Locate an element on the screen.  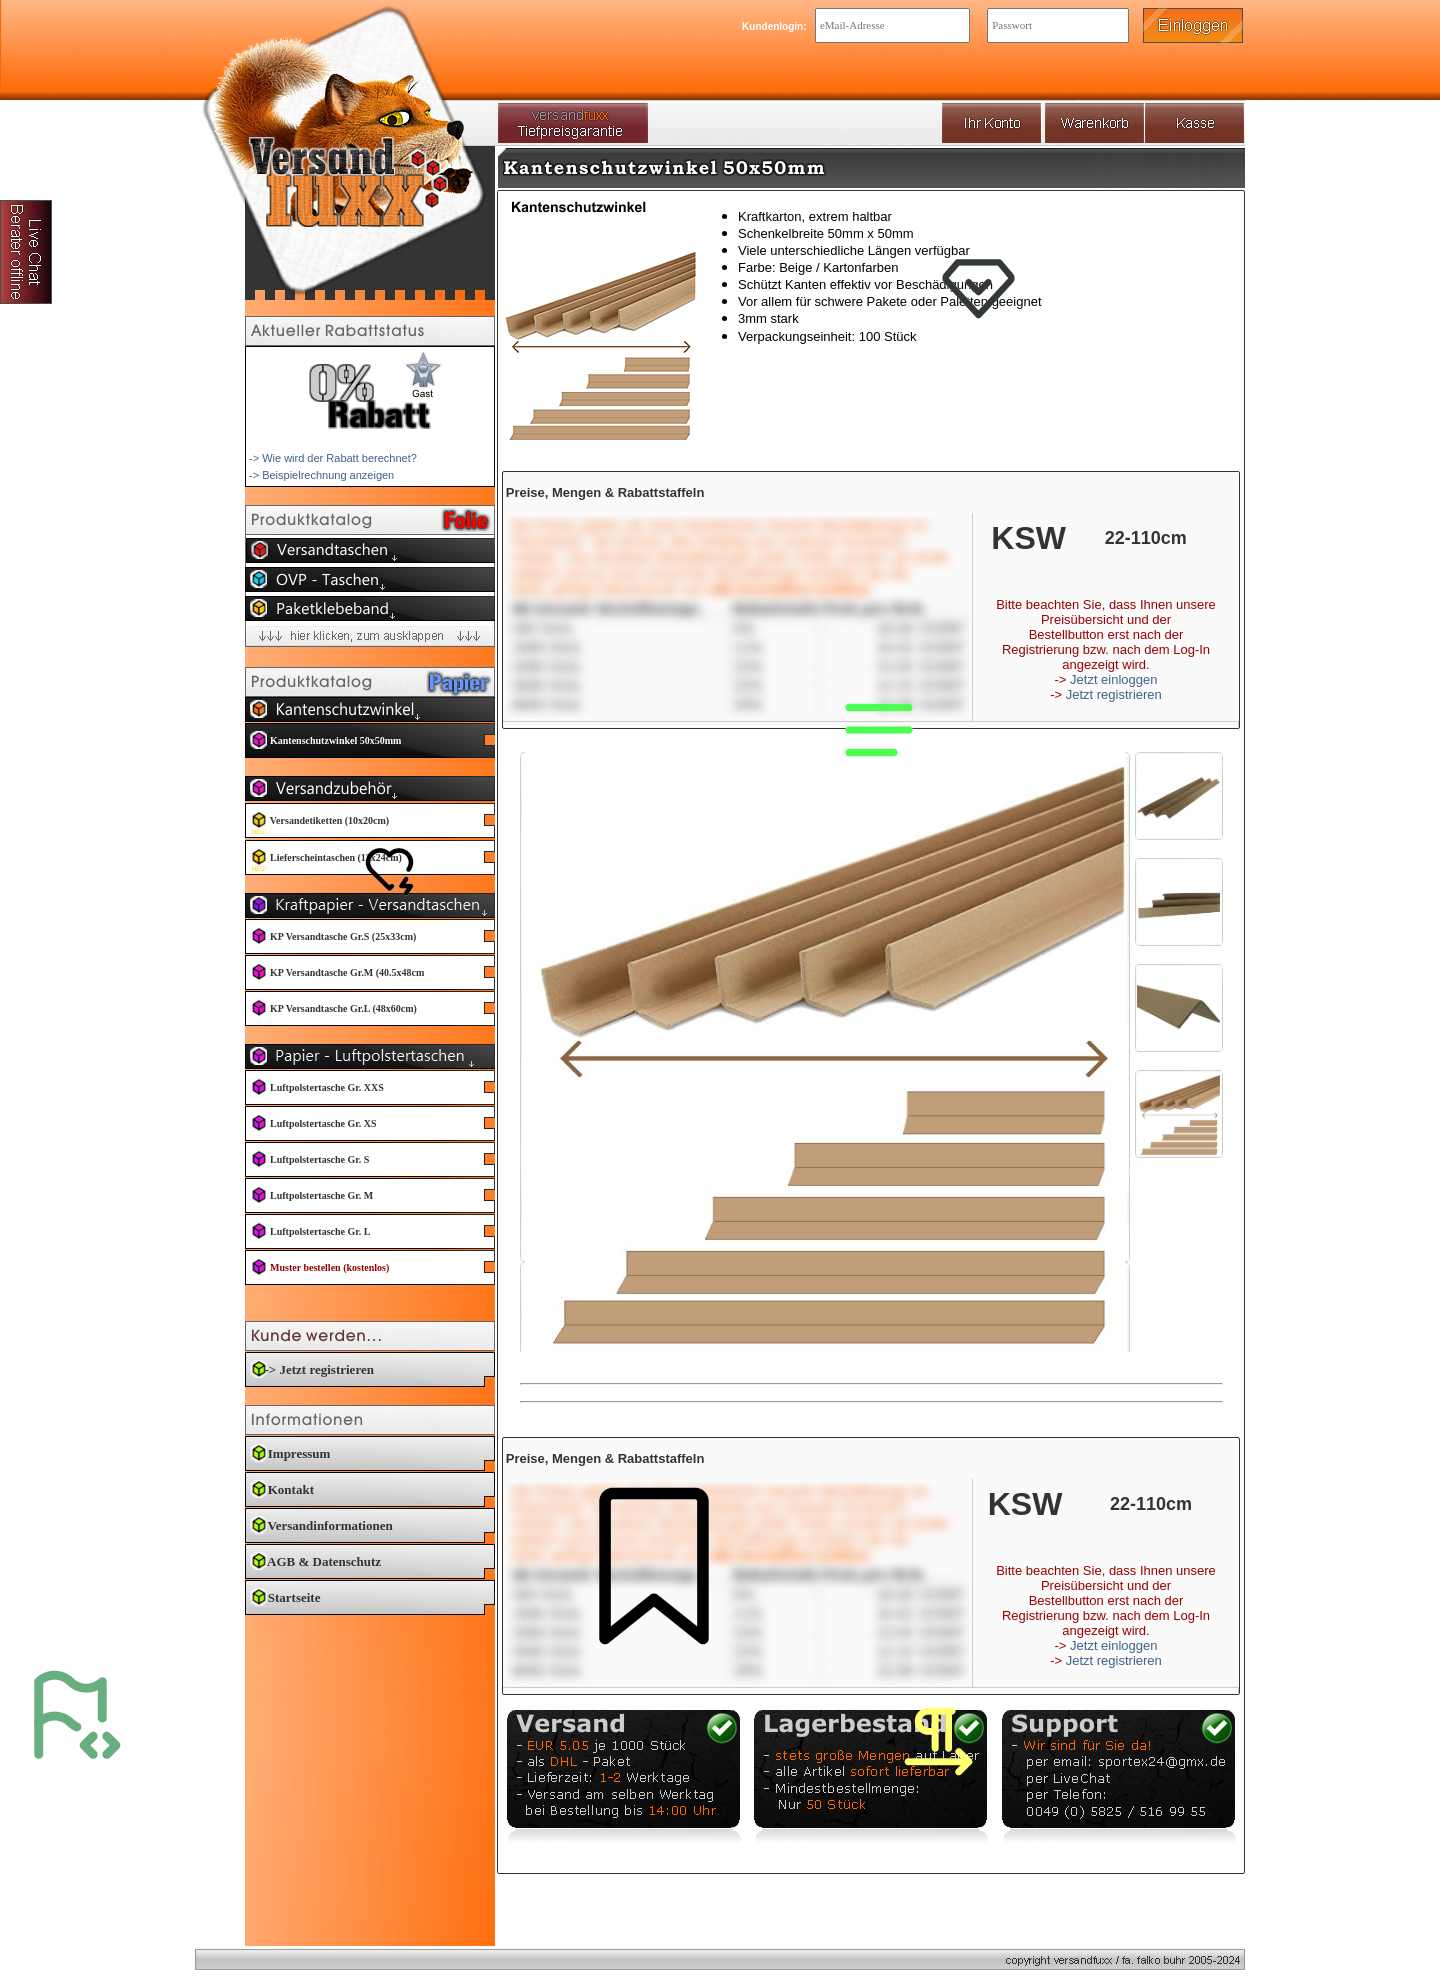
save this item for later is located at coordinates (654, 1566).